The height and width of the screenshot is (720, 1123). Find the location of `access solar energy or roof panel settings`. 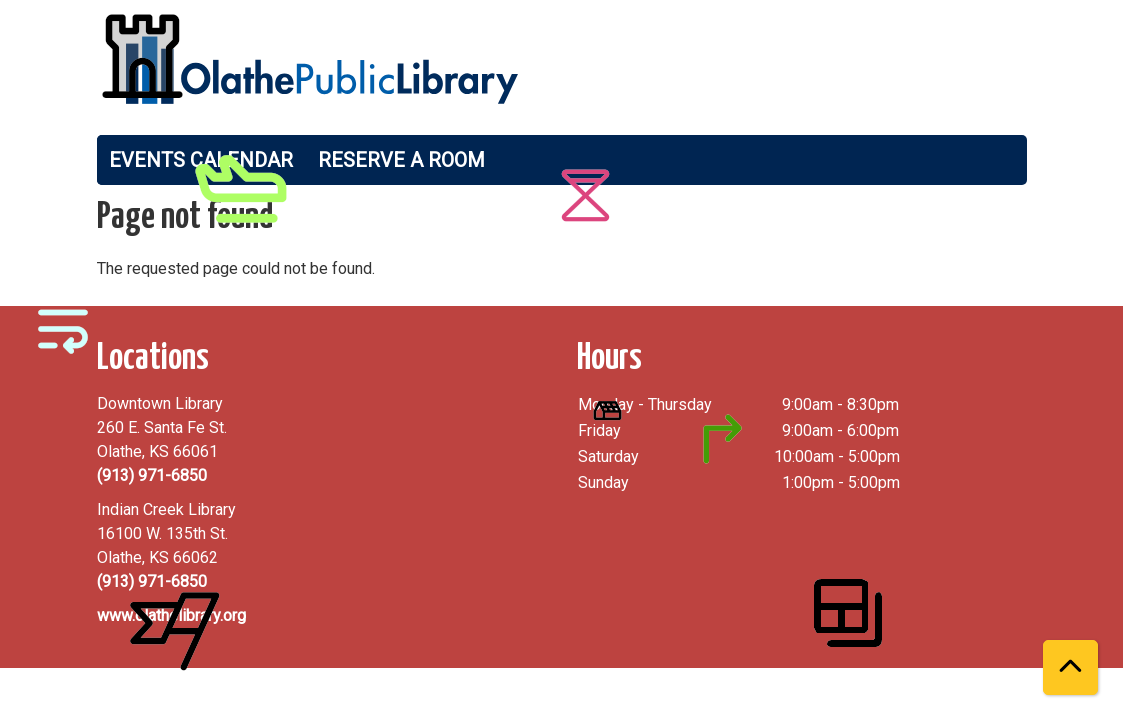

access solar energy or roof panel settings is located at coordinates (607, 411).